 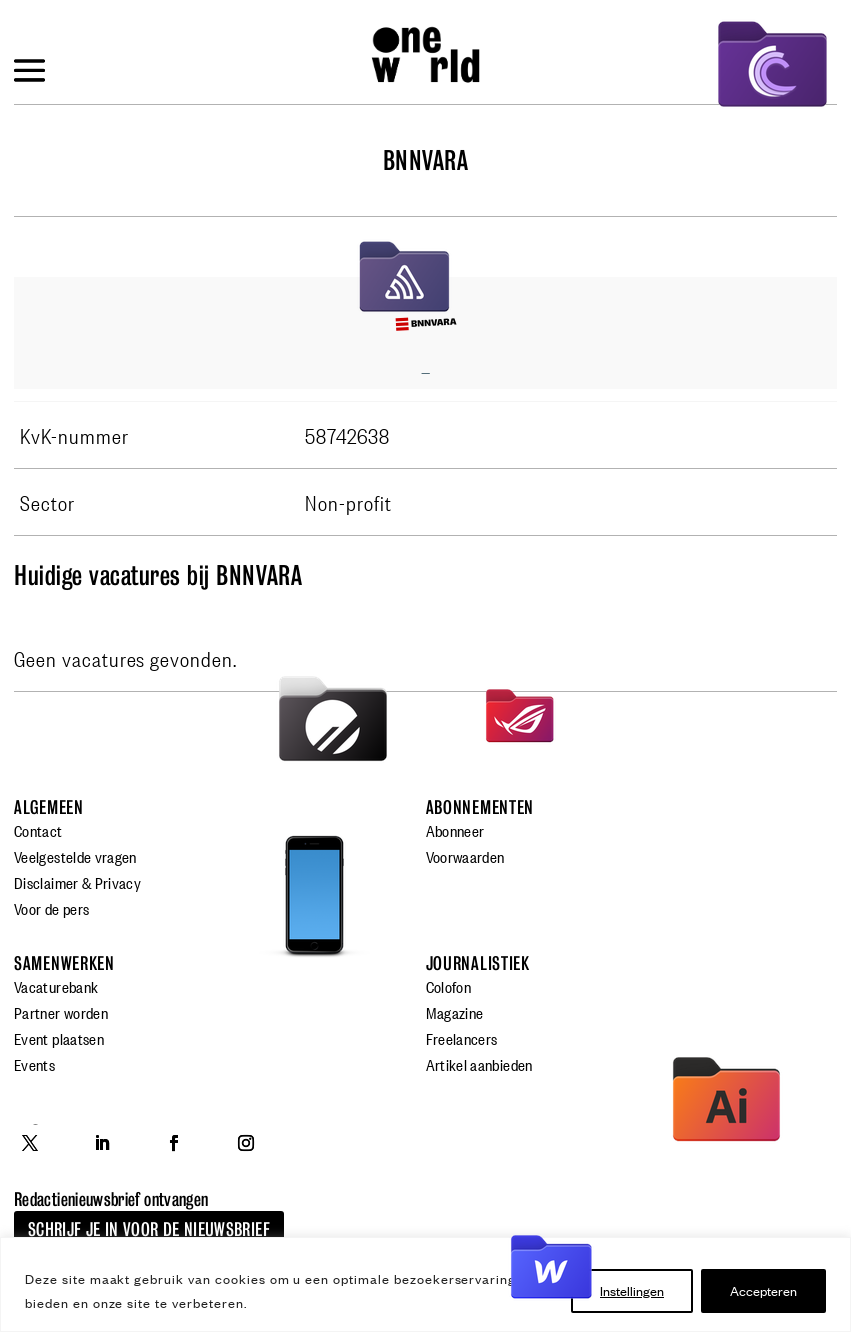 I want to click on folder containing sentry error monitoring projects, so click(x=404, y=279).